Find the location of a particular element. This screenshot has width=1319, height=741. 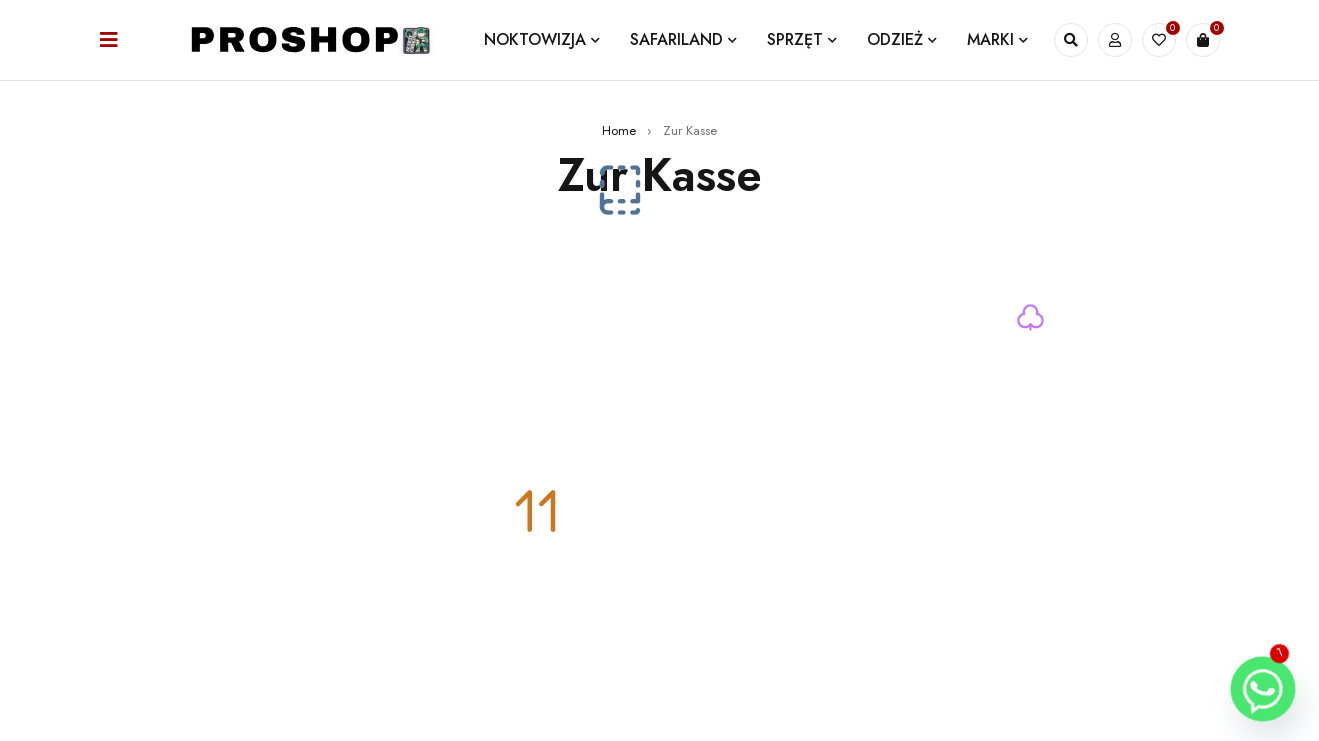

playing card suit symbol for clubs is located at coordinates (1030, 317).